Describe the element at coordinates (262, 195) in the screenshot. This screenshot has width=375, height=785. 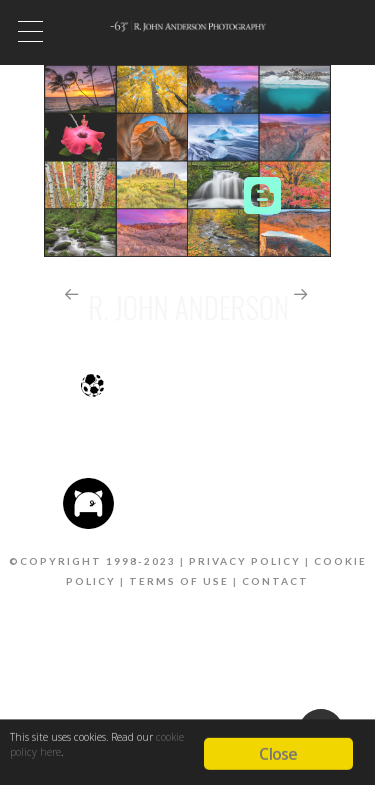
I see `open the Blogger app` at that location.